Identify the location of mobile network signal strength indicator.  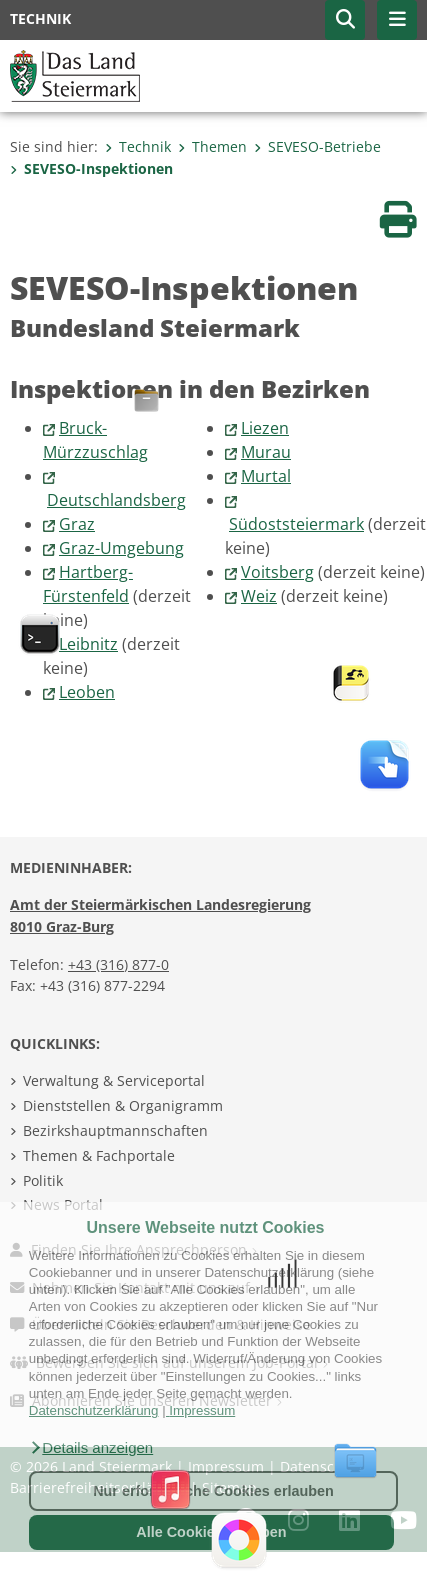
(283, 1272).